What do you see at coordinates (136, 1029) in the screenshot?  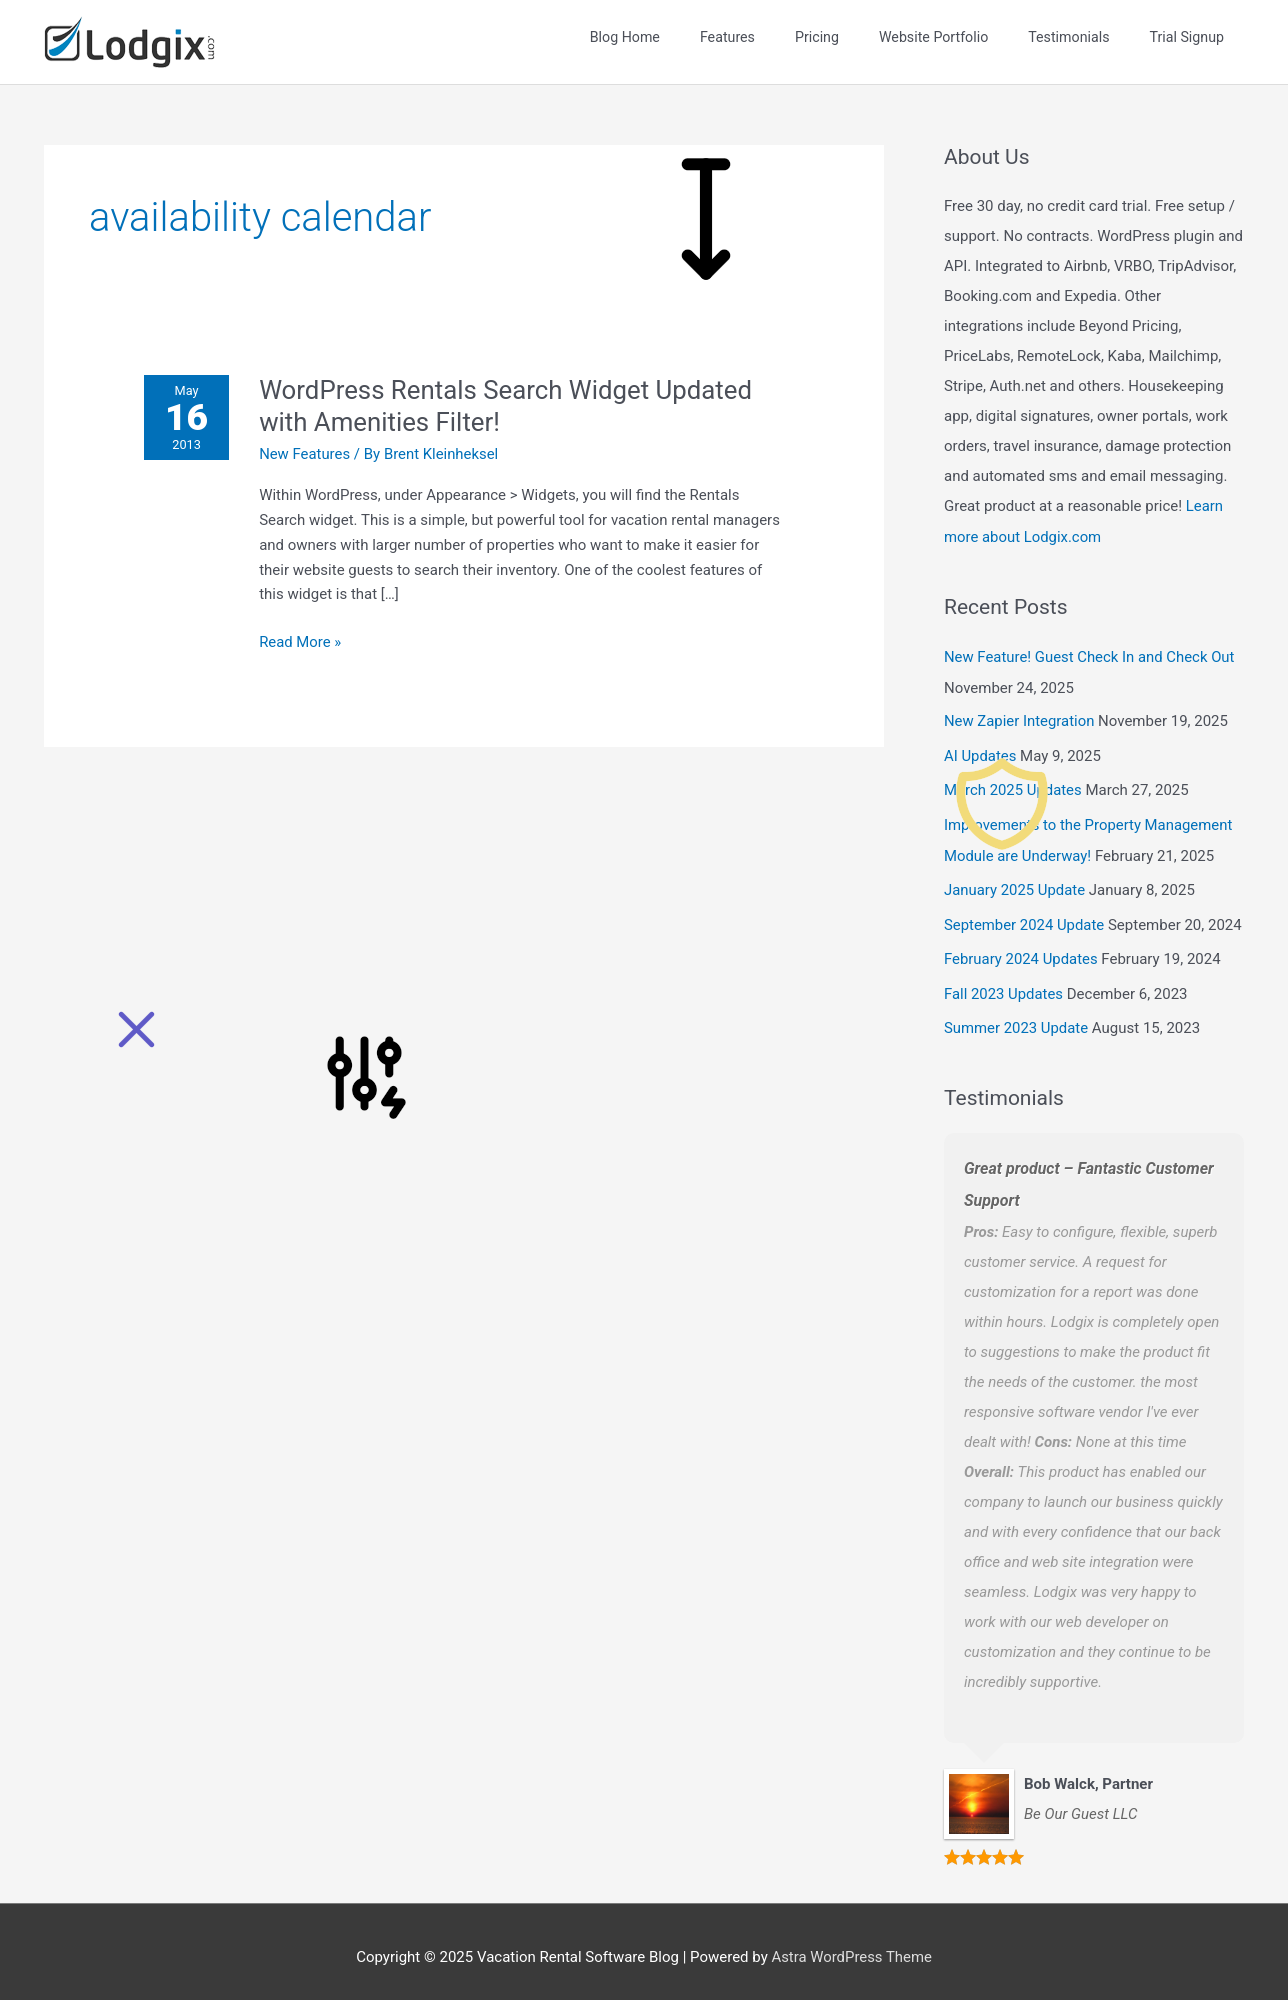 I see `close the current window or dialog` at bounding box center [136, 1029].